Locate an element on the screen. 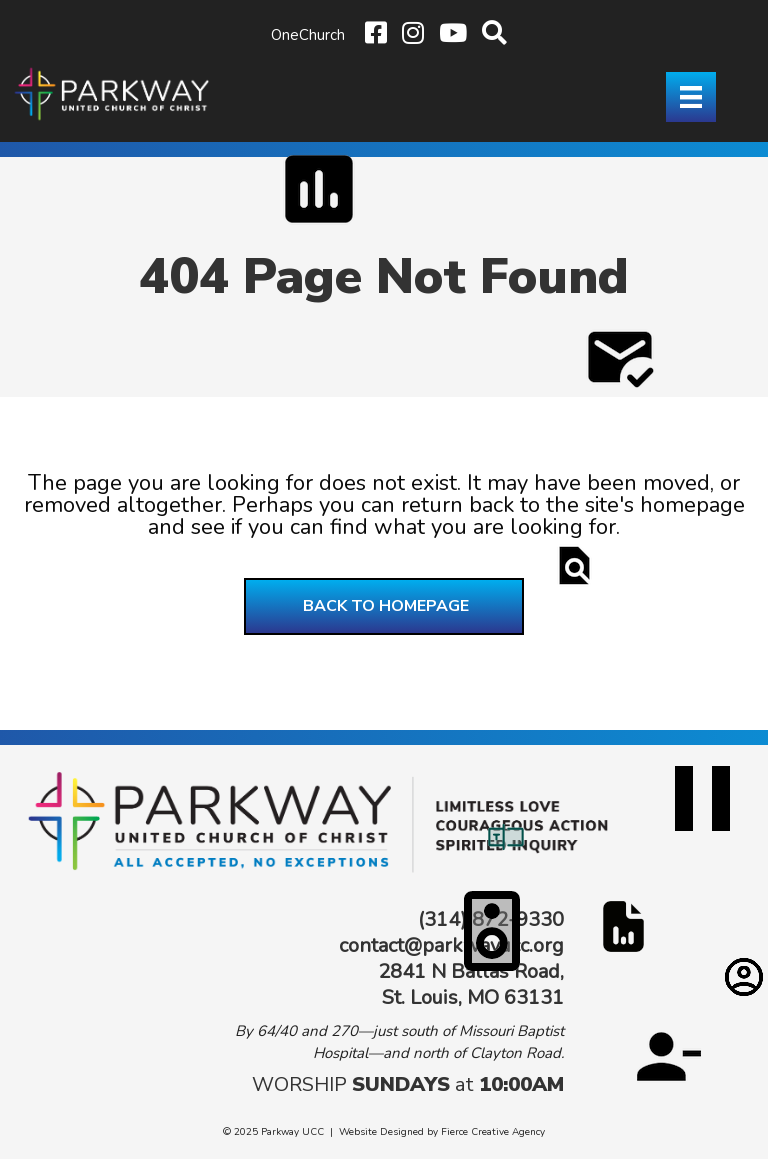 Image resolution: width=768 pixels, height=1159 pixels. insert a text input field is located at coordinates (506, 837).